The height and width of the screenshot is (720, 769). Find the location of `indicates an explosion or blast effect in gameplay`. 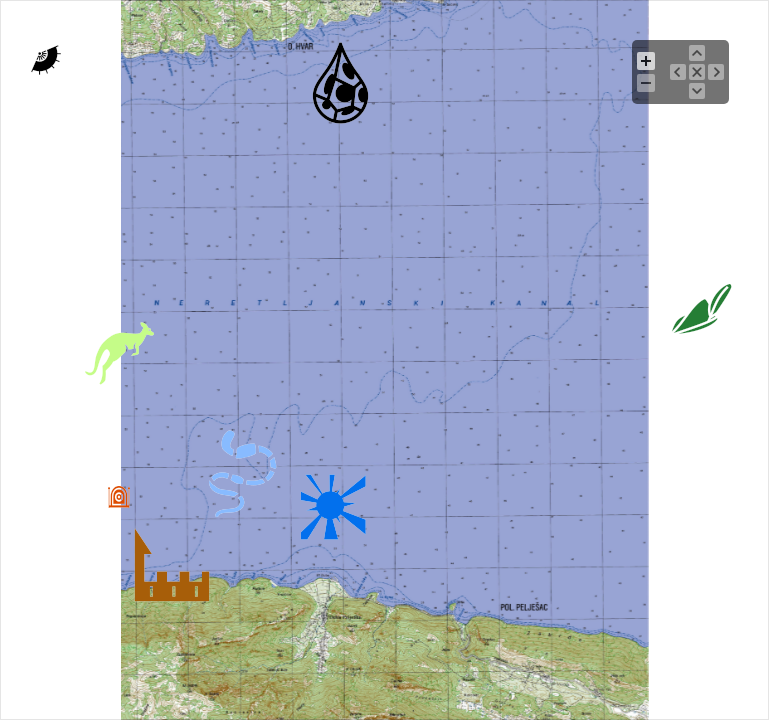

indicates an explosion or blast effect in gameplay is located at coordinates (333, 507).